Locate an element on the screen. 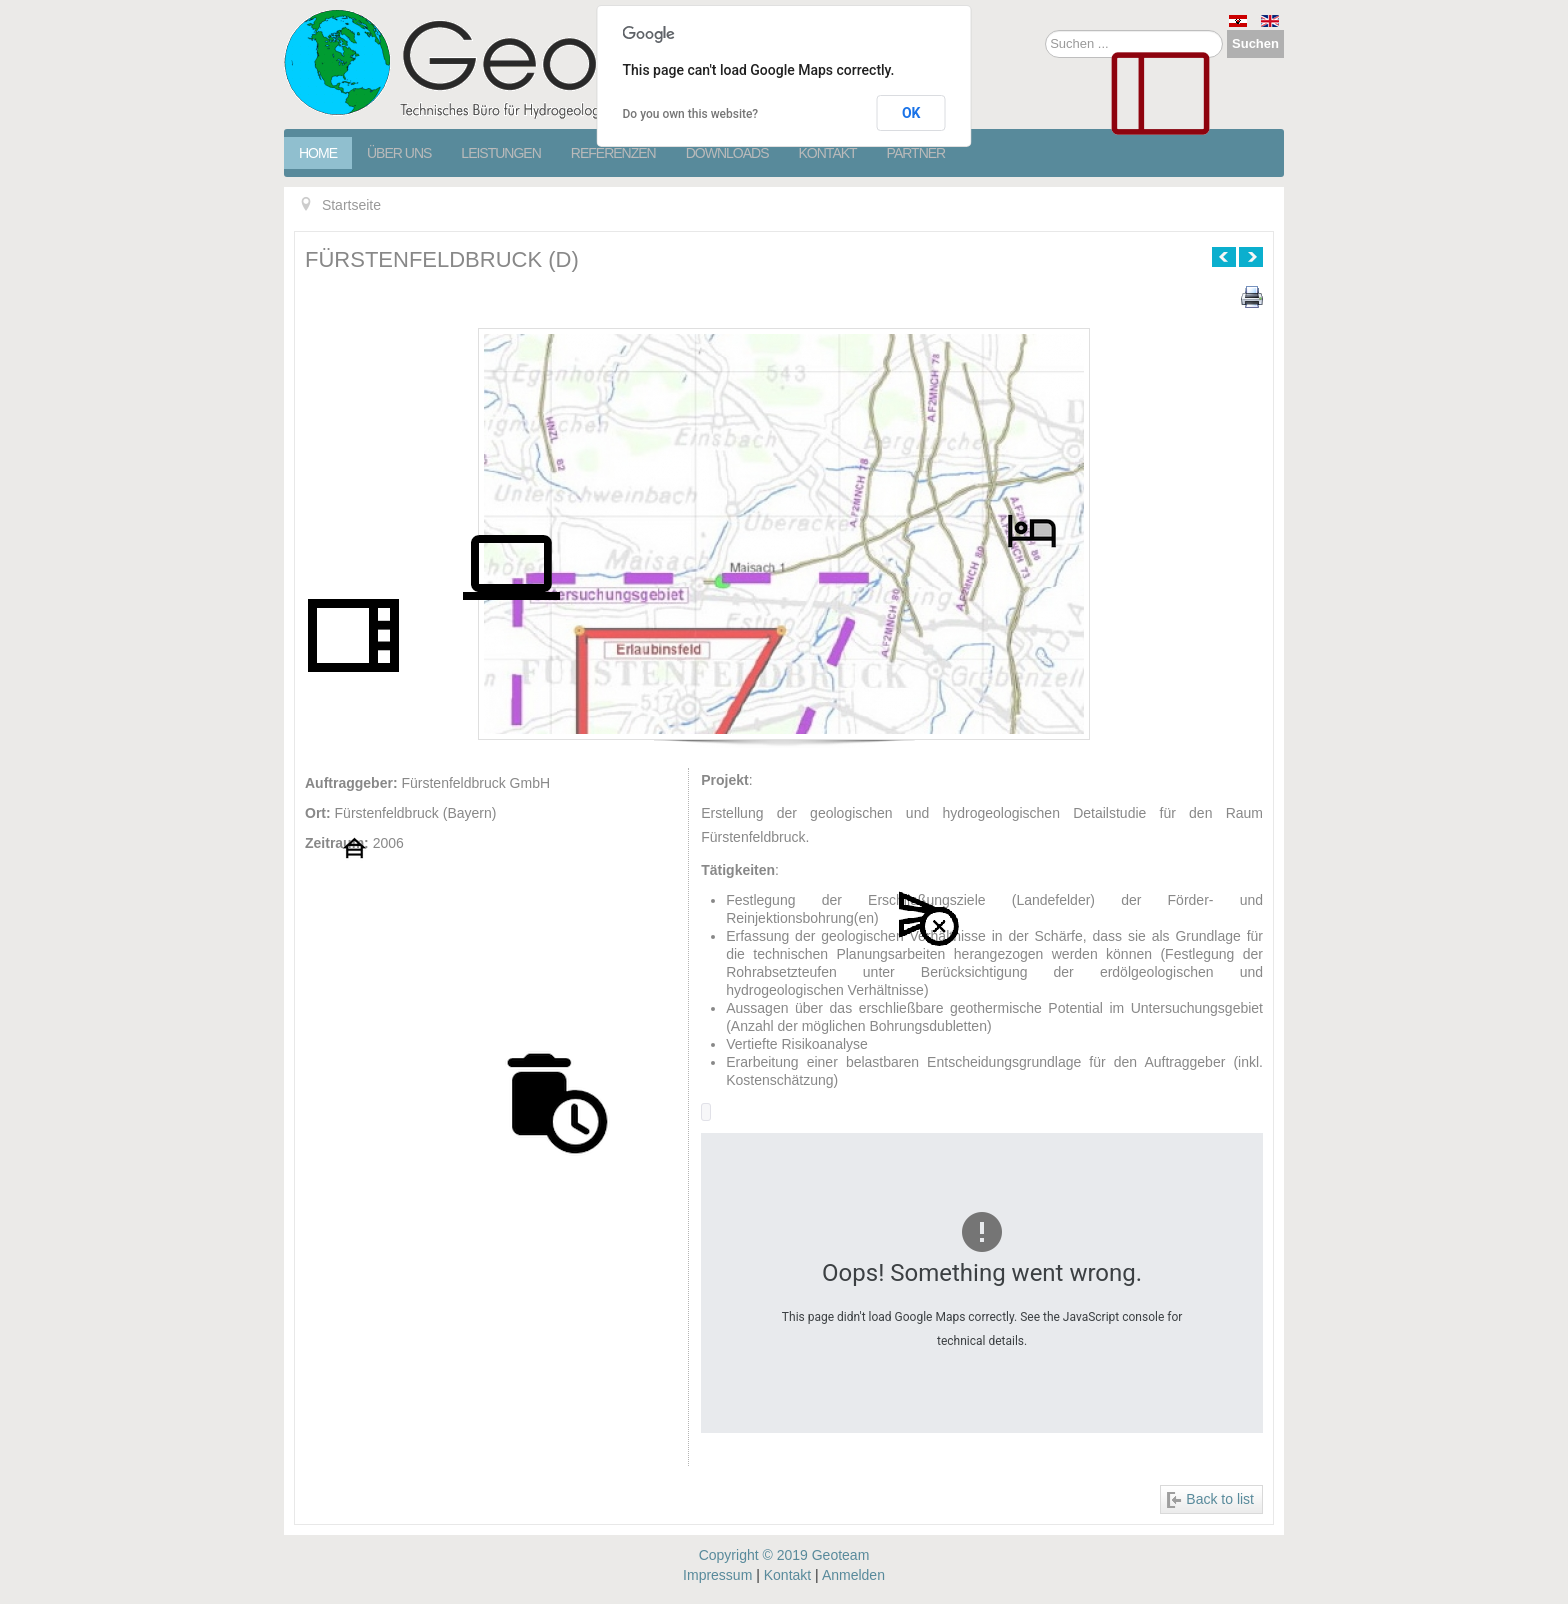  access desktop or computer settings is located at coordinates (511, 567).